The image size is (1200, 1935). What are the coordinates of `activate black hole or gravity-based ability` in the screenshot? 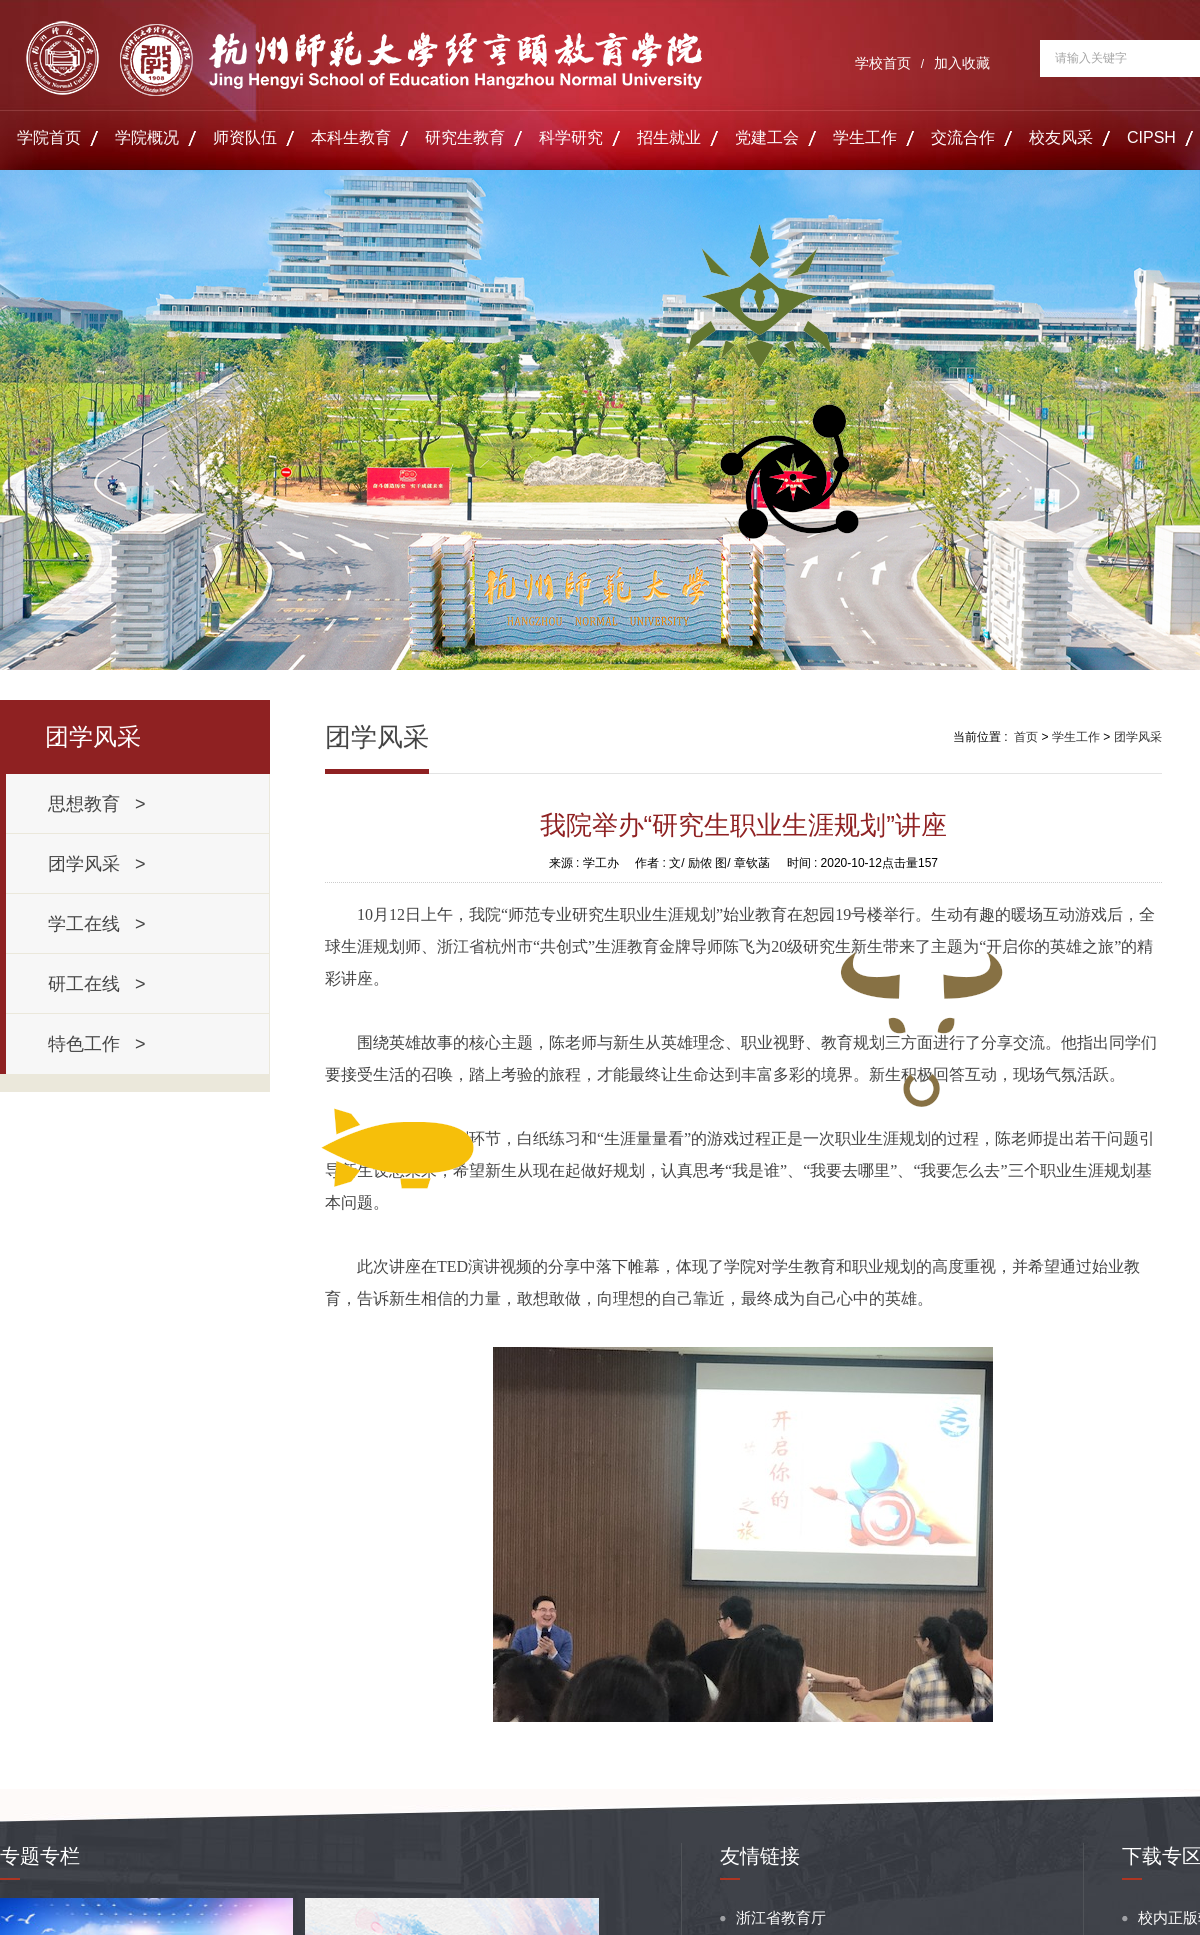 It's located at (789, 473).